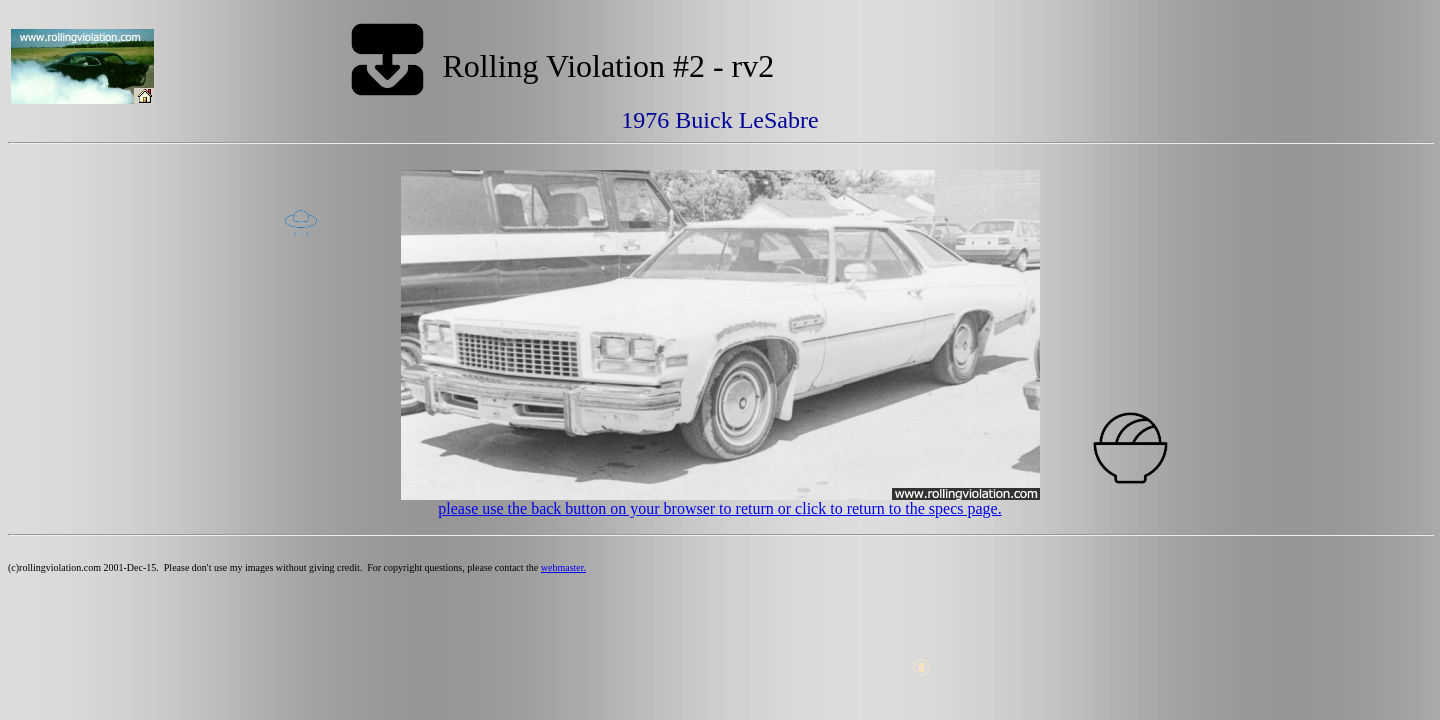 This screenshot has height=720, width=1440. What do you see at coordinates (301, 223) in the screenshot?
I see `access sci-fi or space-themed content` at bounding box center [301, 223].